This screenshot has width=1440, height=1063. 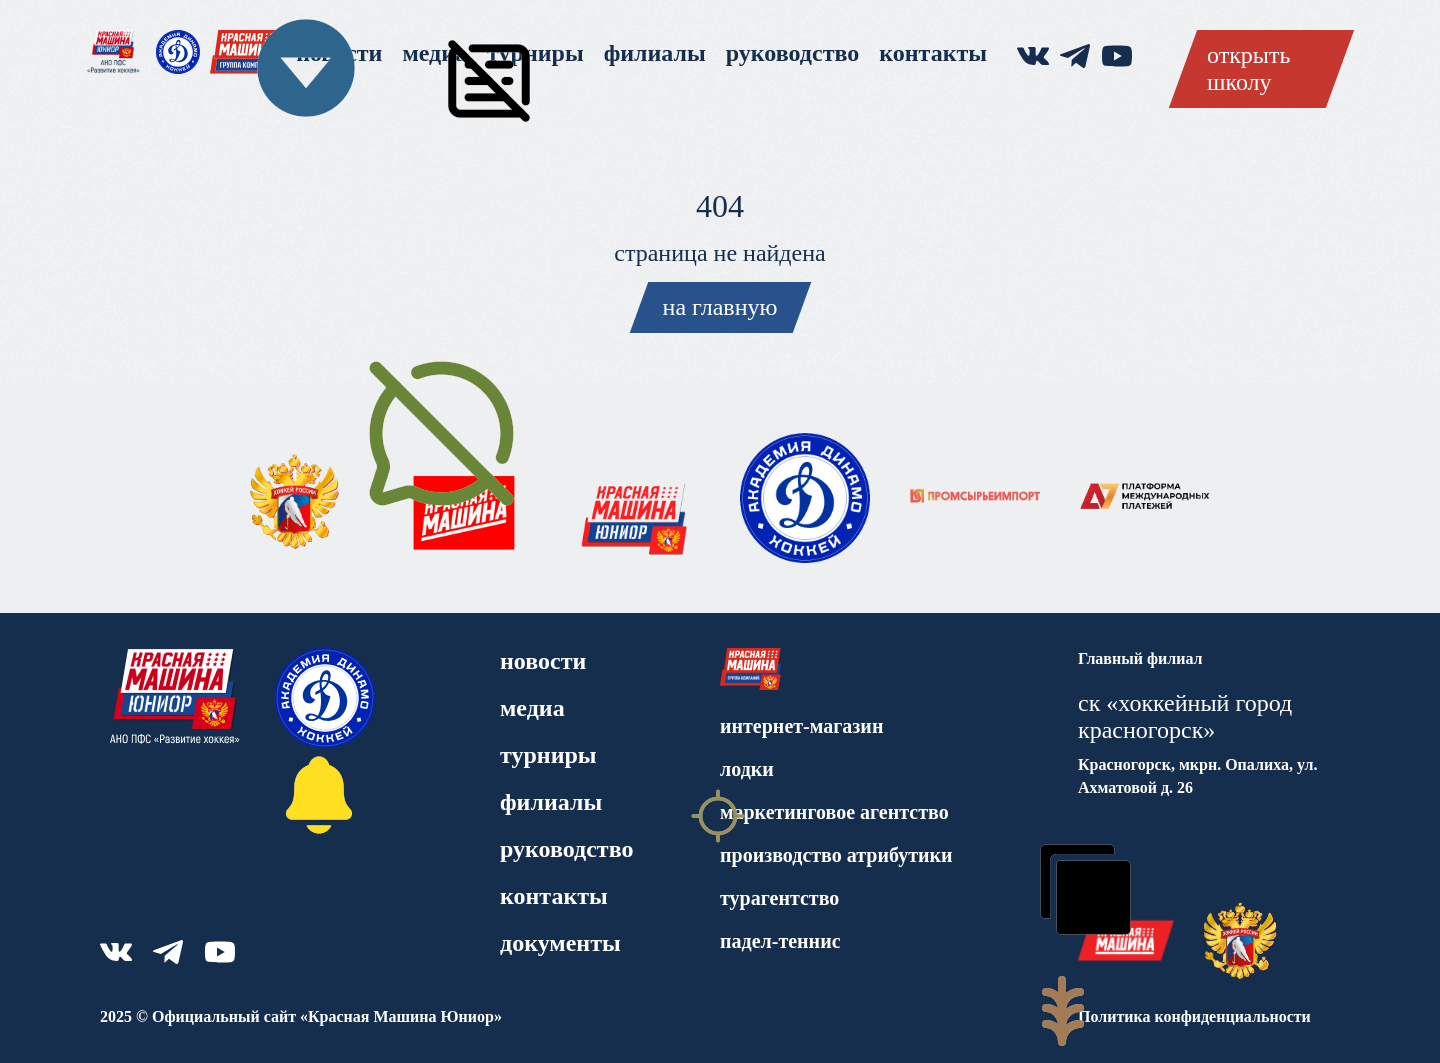 I want to click on article or document unavailable, so click(x=489, y=81).